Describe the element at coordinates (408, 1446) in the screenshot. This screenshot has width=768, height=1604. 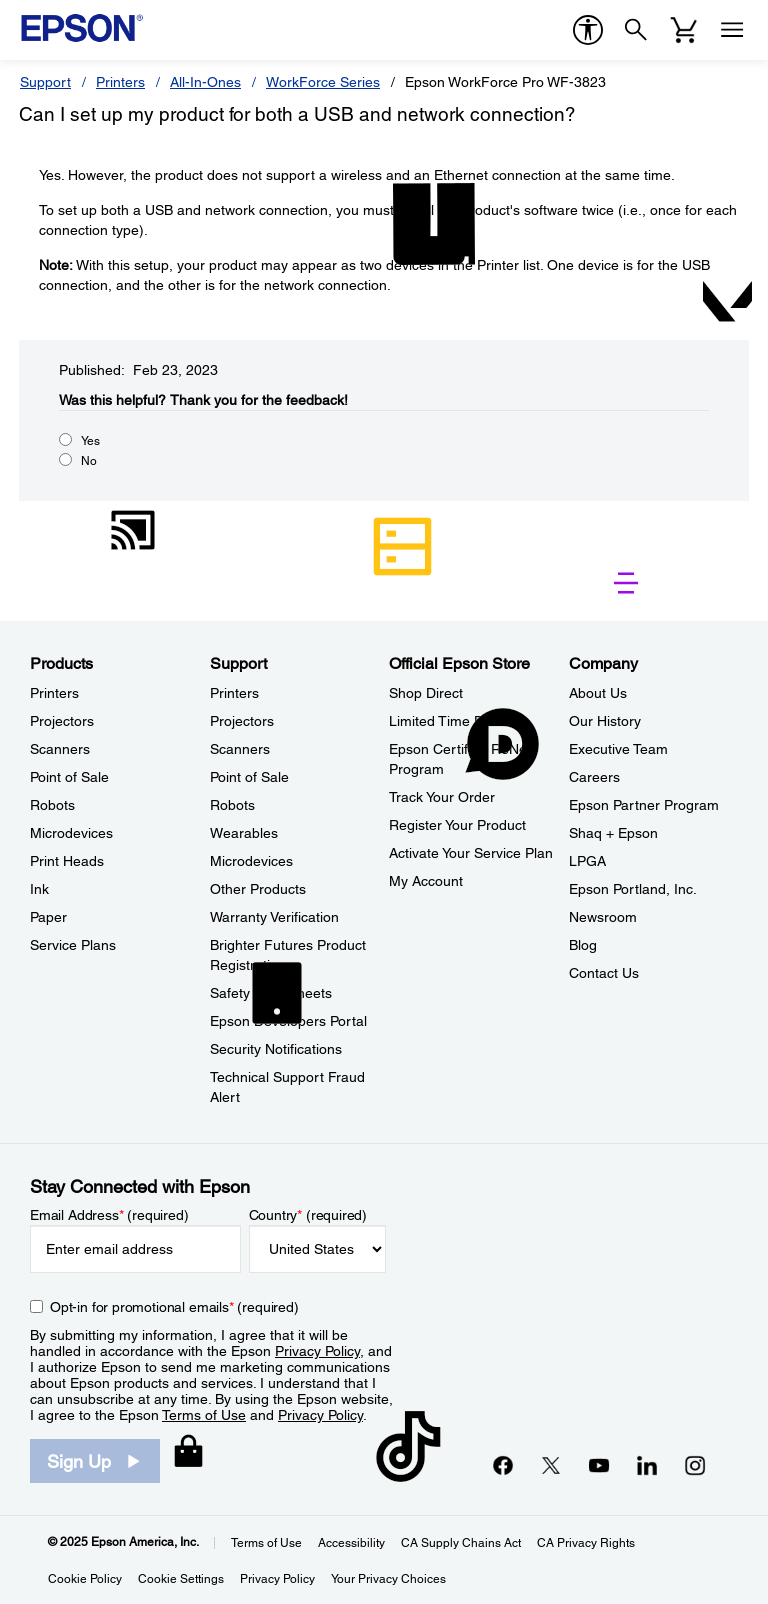
I see `open the tiktok app` at that location.